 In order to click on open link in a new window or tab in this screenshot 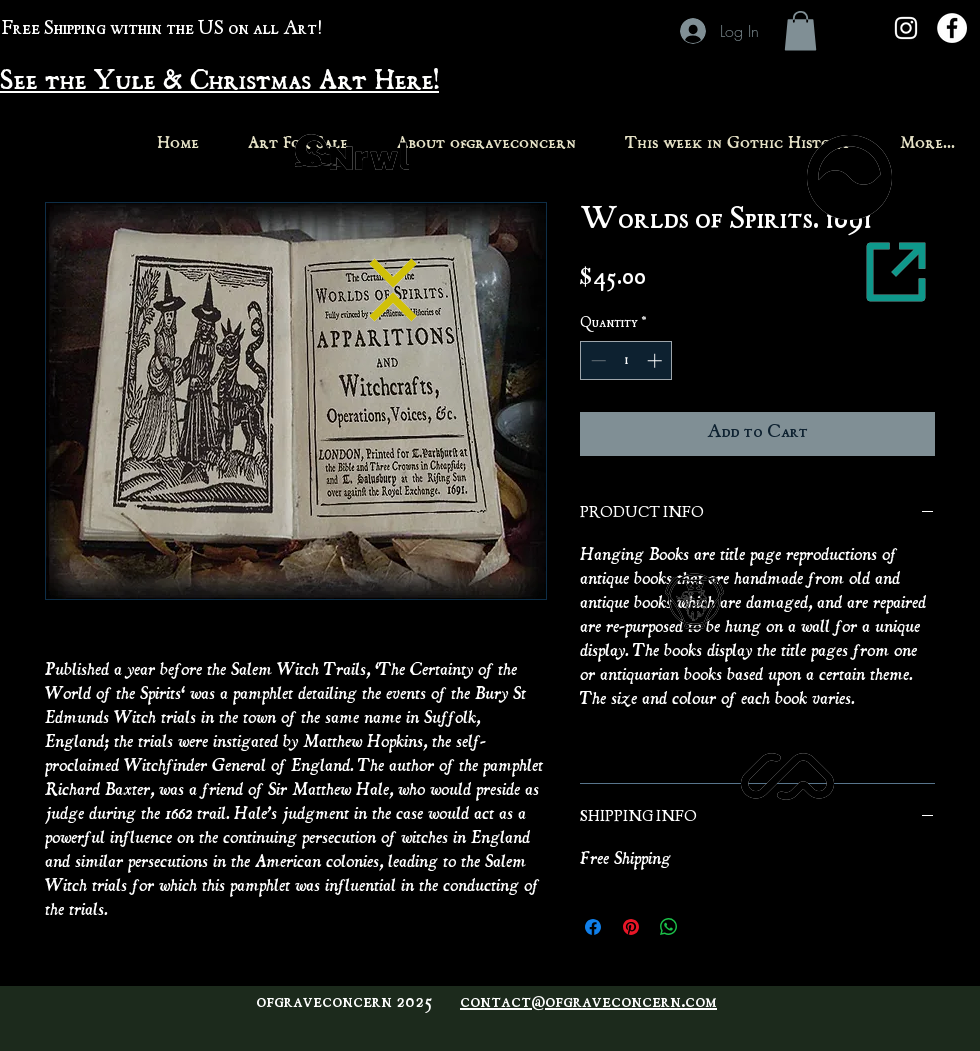, I will do `click(896, 272)`.